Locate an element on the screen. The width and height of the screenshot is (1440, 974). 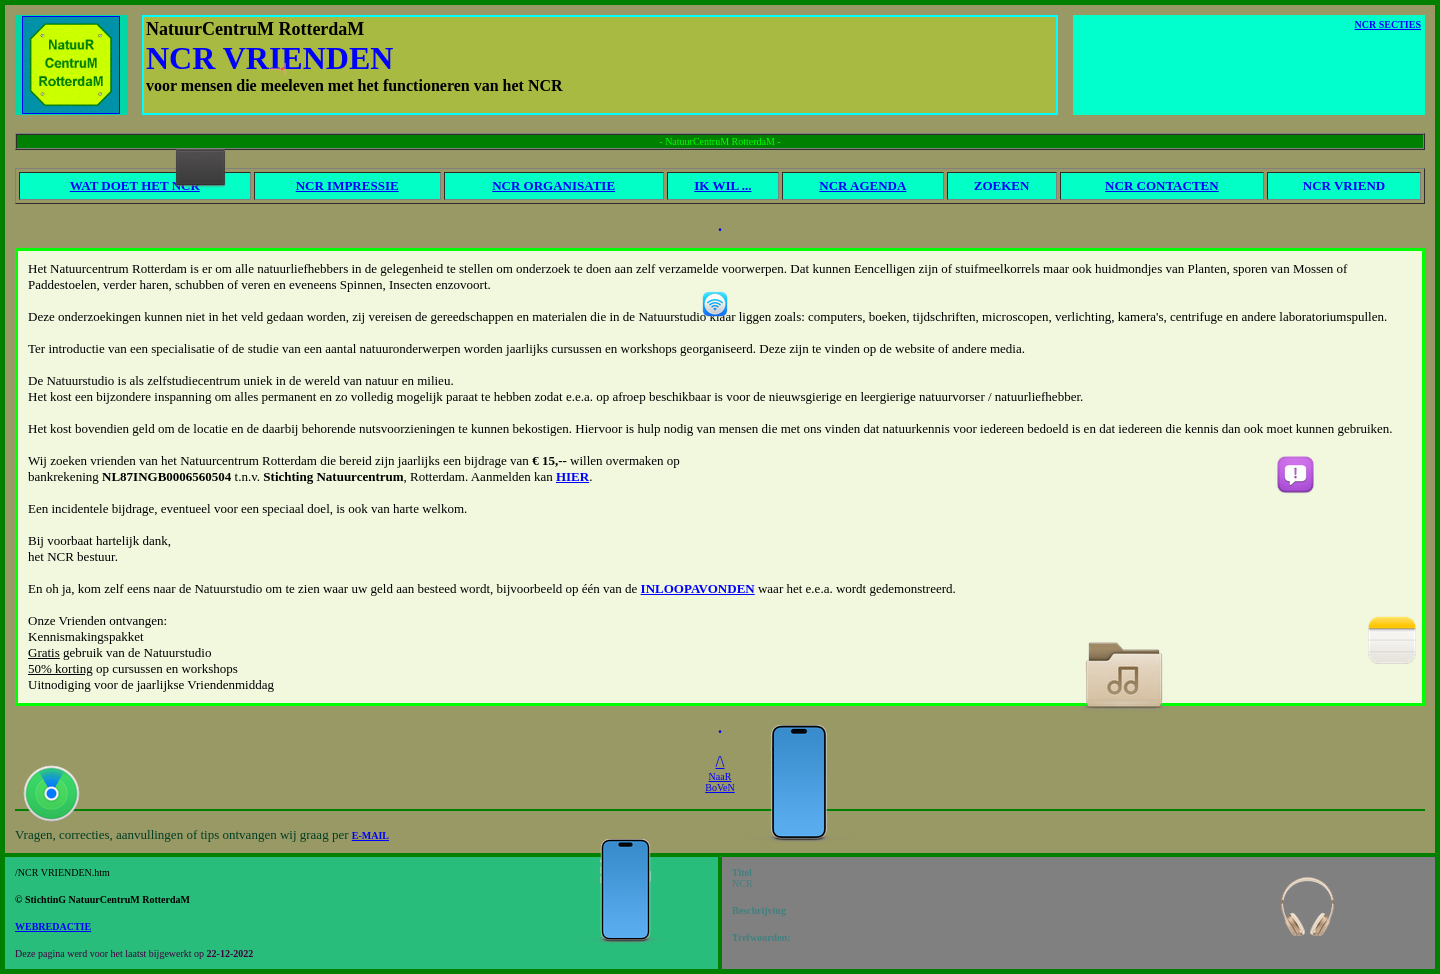
indicates a connected iPhone 14 Pro device is located at coordinates (799, 784).